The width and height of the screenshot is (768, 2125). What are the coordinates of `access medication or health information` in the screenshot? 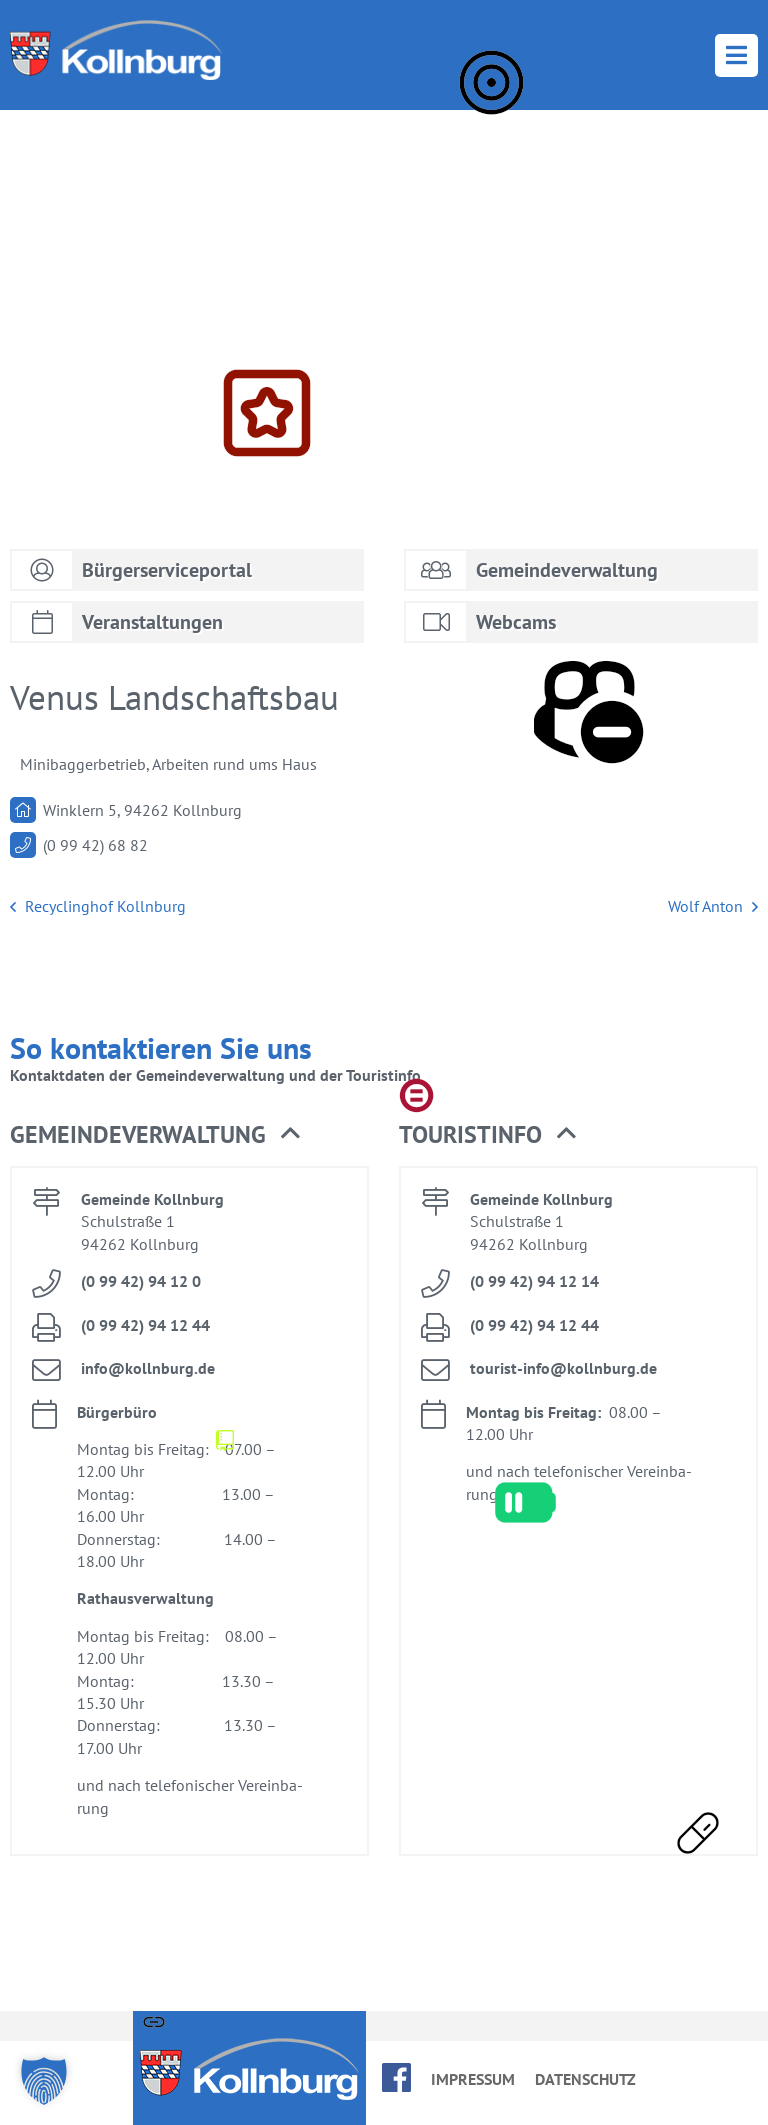 It's located at (698, 1833).